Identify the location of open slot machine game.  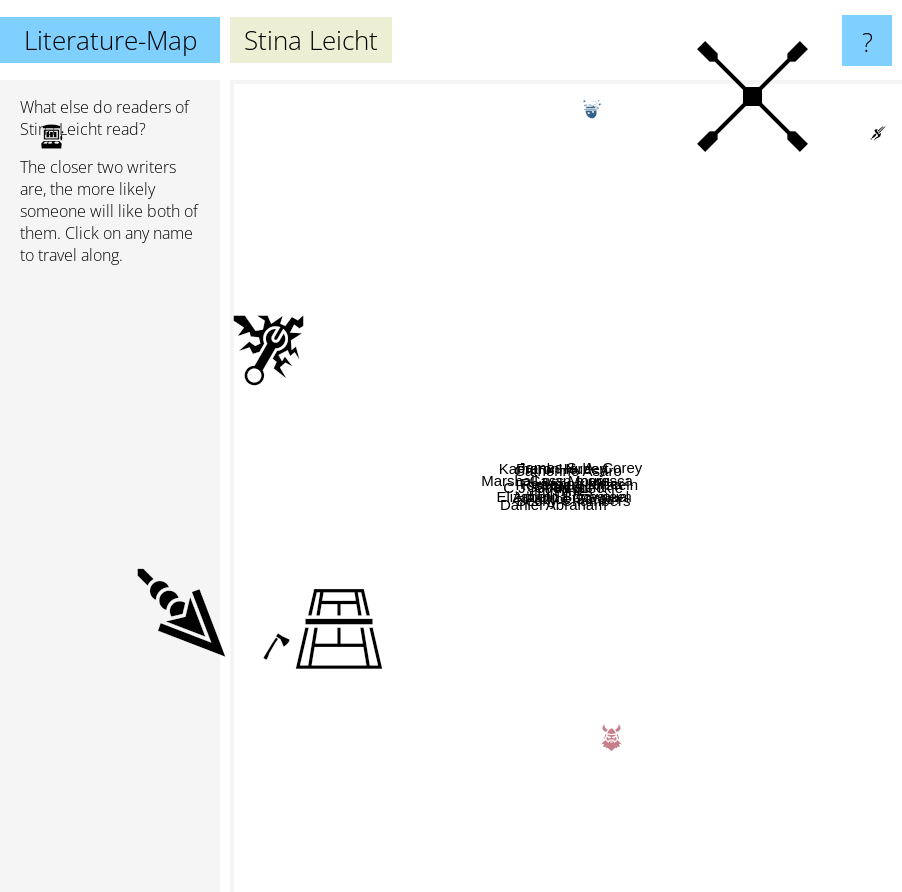
(51, 136).